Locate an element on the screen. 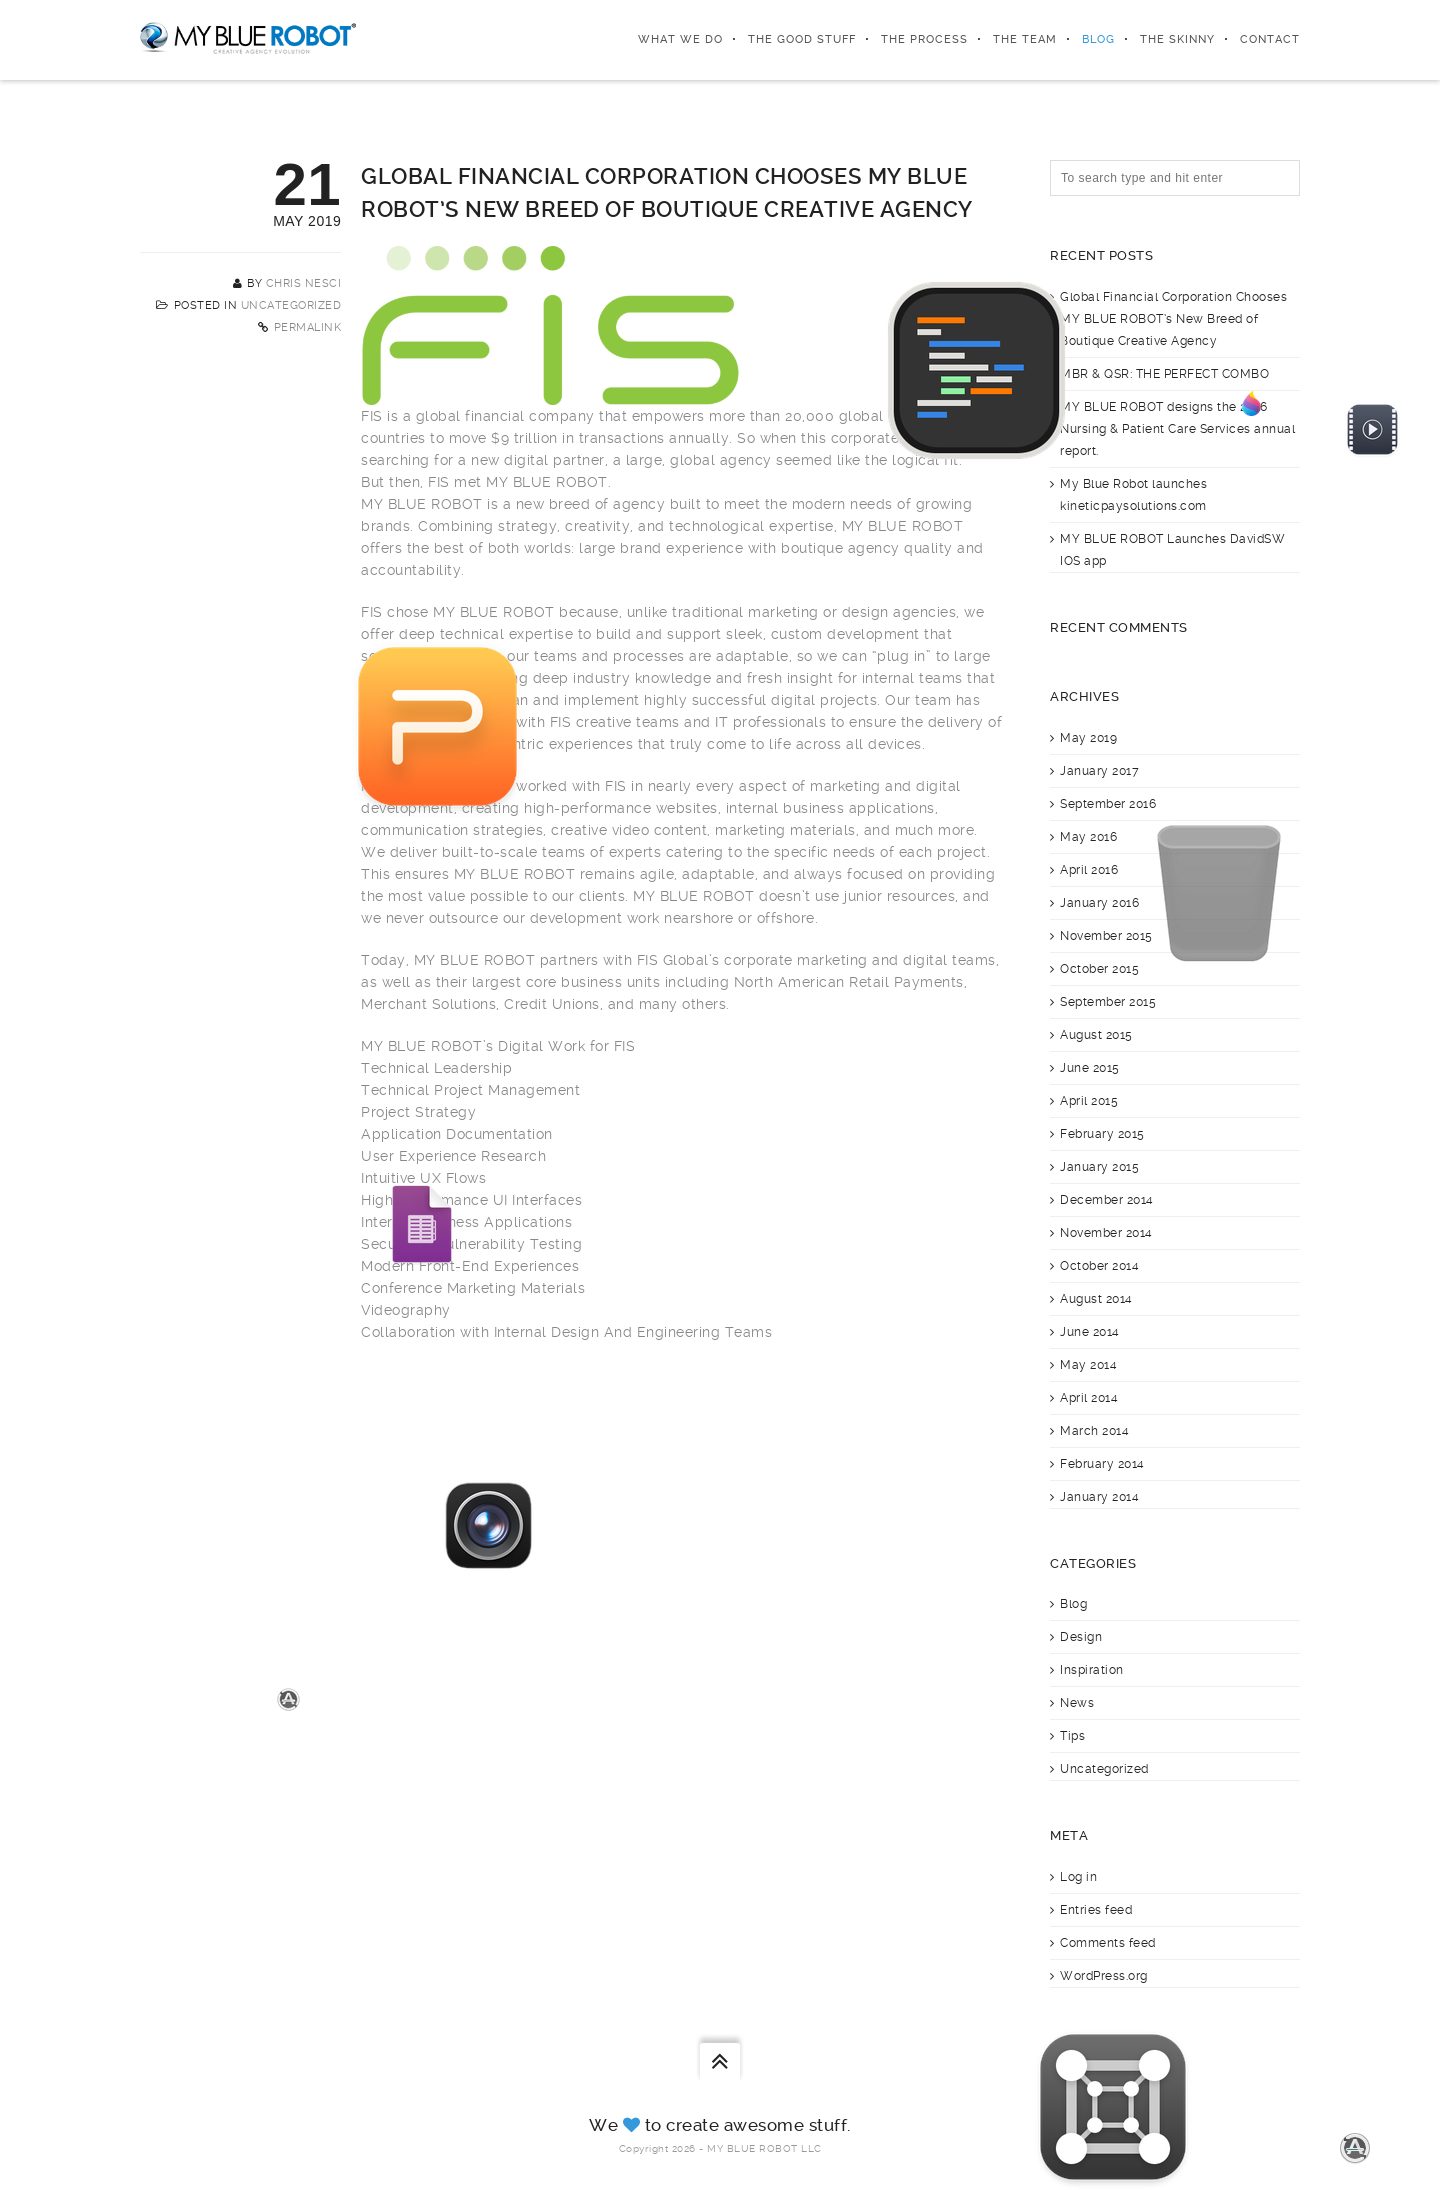 This screenshot has height=2190, width=1440. open the camera app is located at coordinates (488, 1525).